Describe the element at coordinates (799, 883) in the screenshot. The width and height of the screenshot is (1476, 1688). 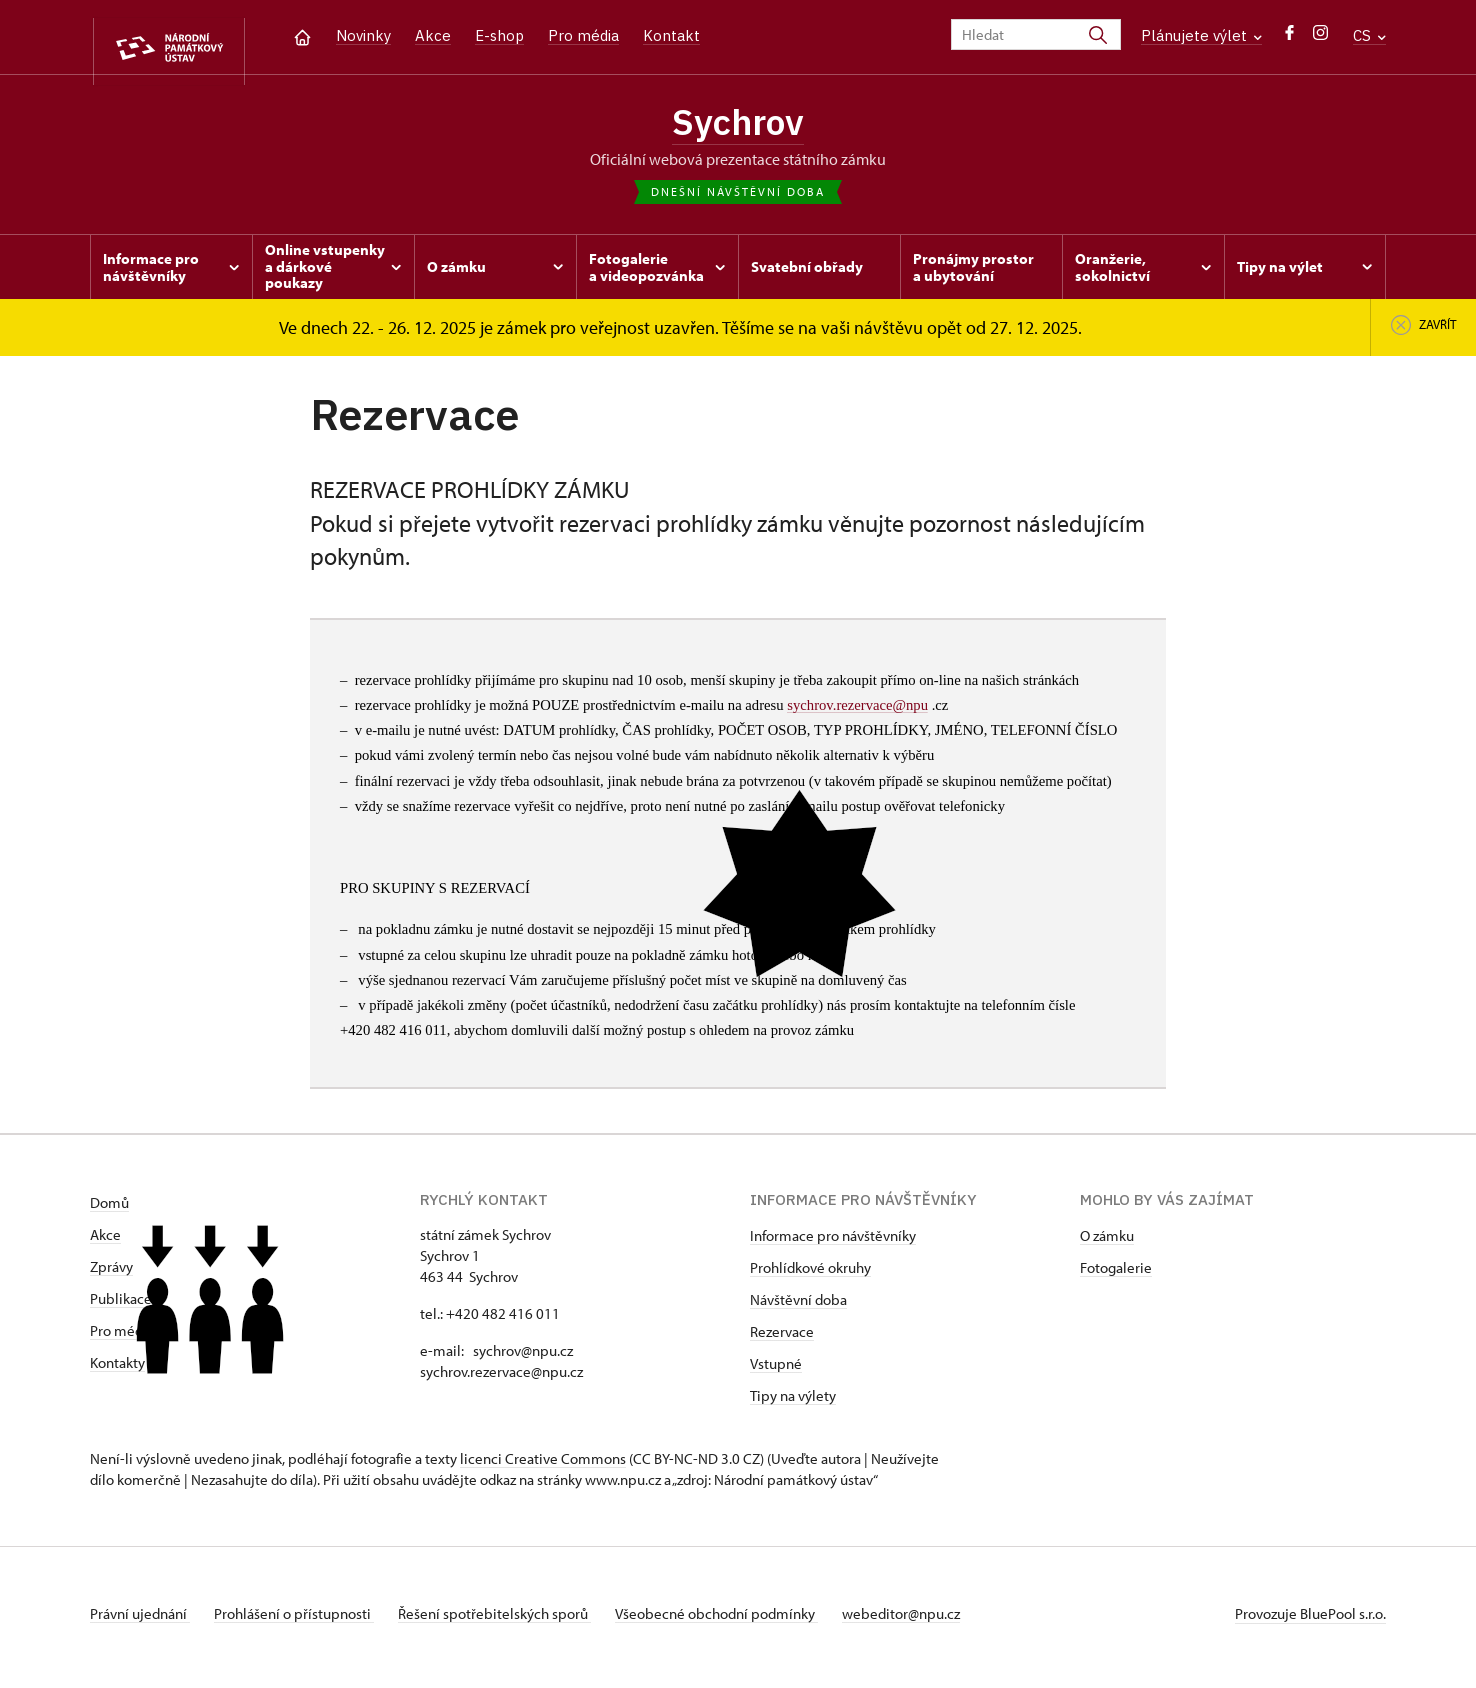
I see `indicates a special or featured item` at that location.